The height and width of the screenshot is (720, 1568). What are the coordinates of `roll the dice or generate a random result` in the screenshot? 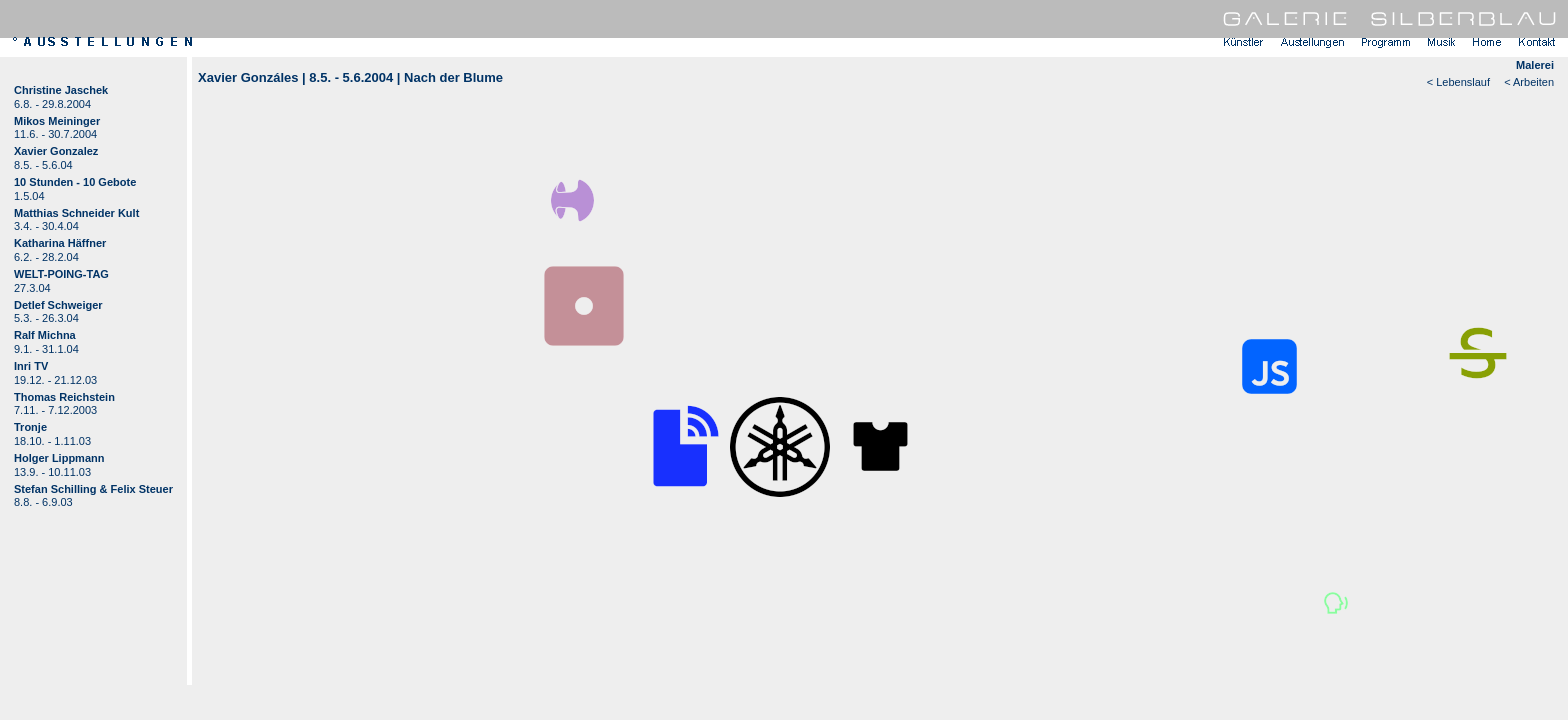 It's located at (584, 306).